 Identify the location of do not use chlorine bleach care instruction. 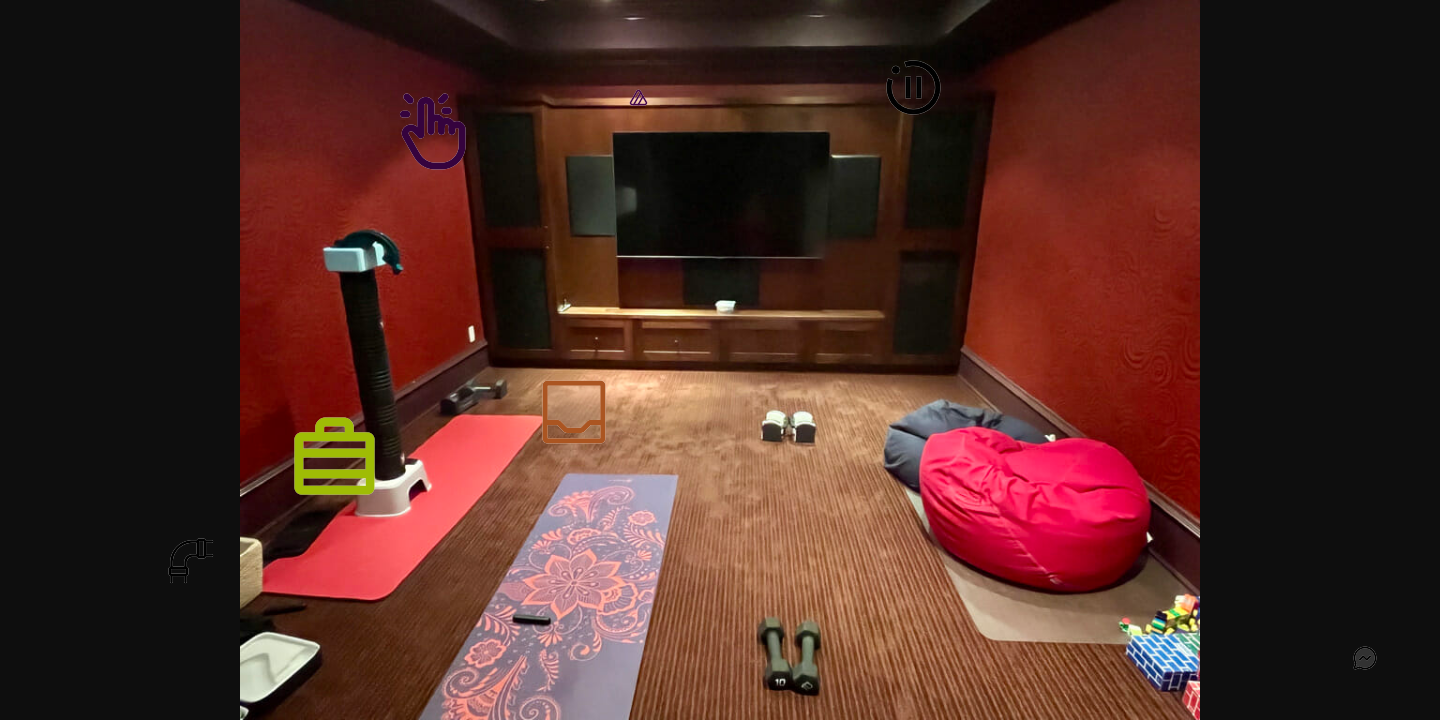
(638, 98).